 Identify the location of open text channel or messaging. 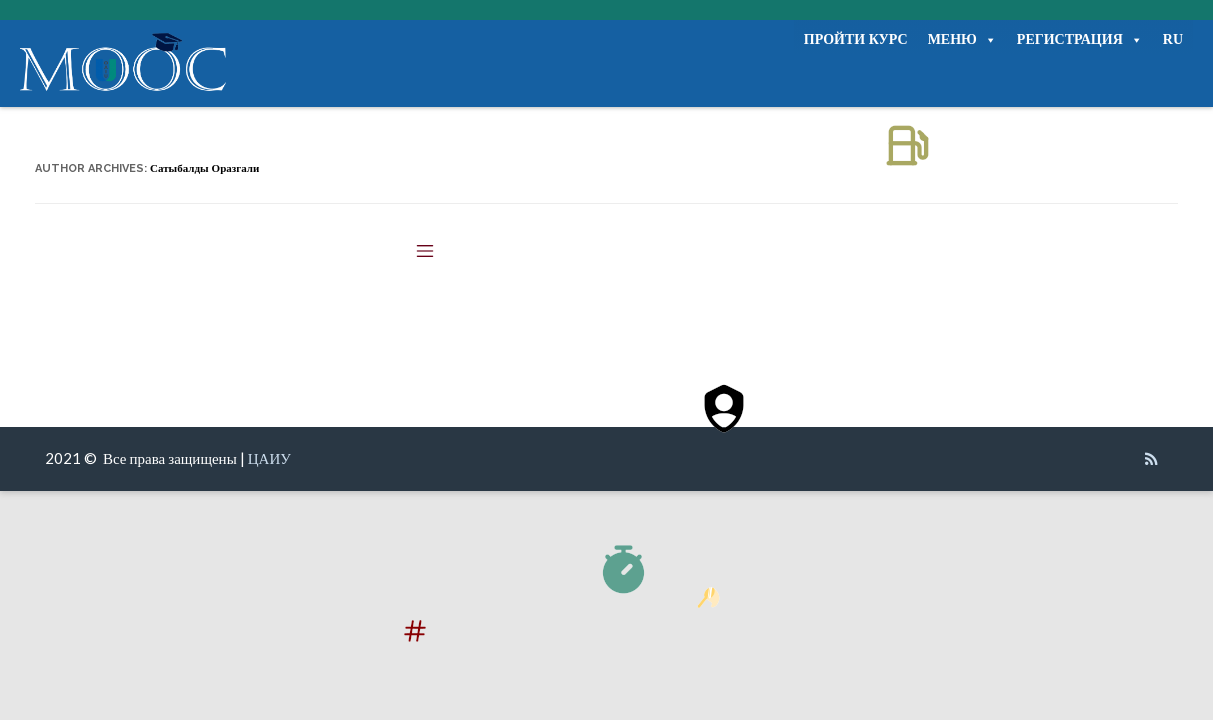
(425, 251).